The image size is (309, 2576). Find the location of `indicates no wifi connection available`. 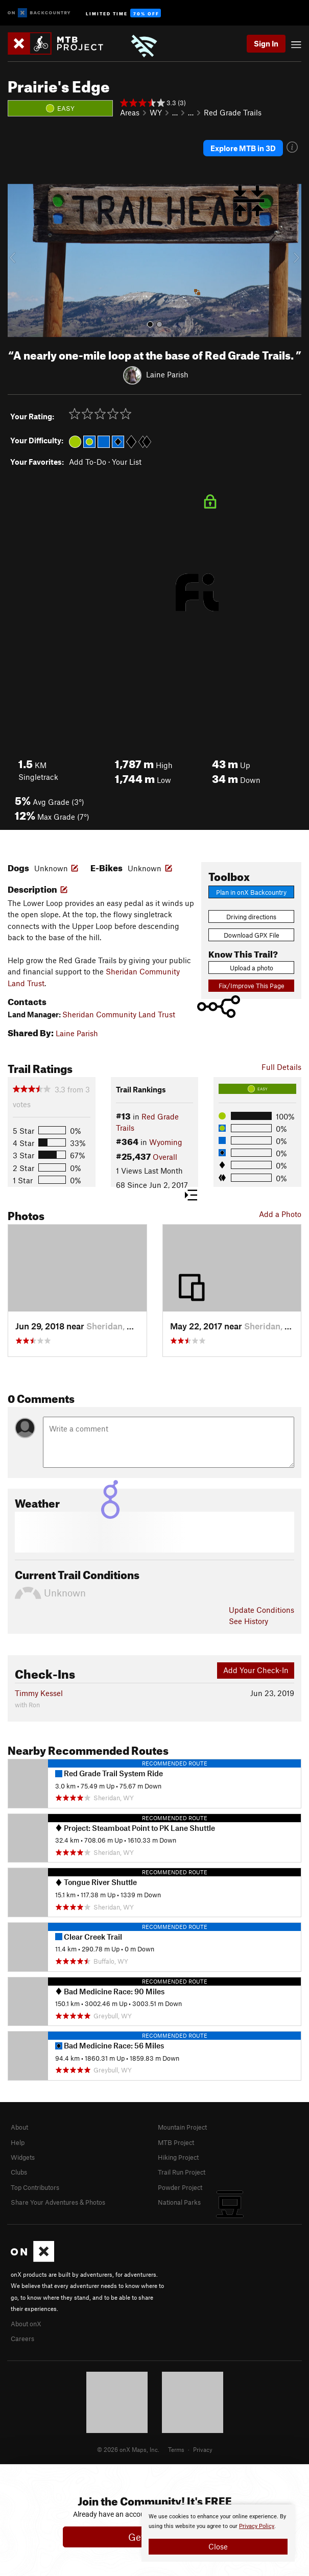

indicates no wifi connection available is located at coordinates (144, 47).